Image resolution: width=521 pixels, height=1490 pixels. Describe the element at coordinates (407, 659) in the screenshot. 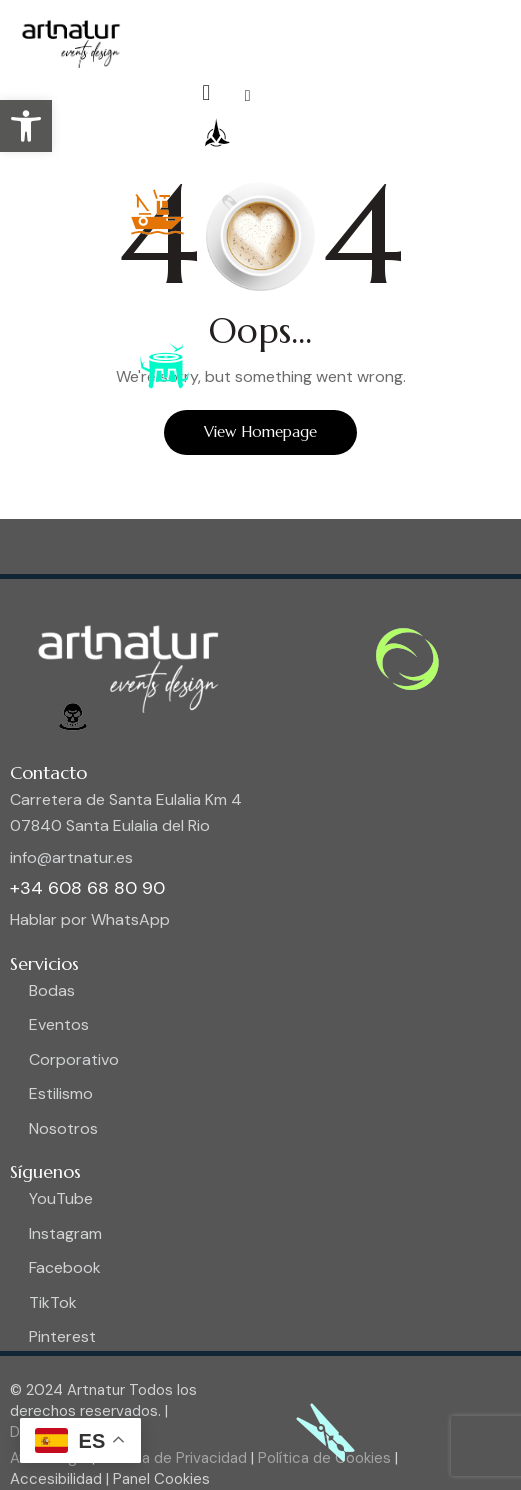

I see `indicates a beast or creature ability in a game interface` at that location.